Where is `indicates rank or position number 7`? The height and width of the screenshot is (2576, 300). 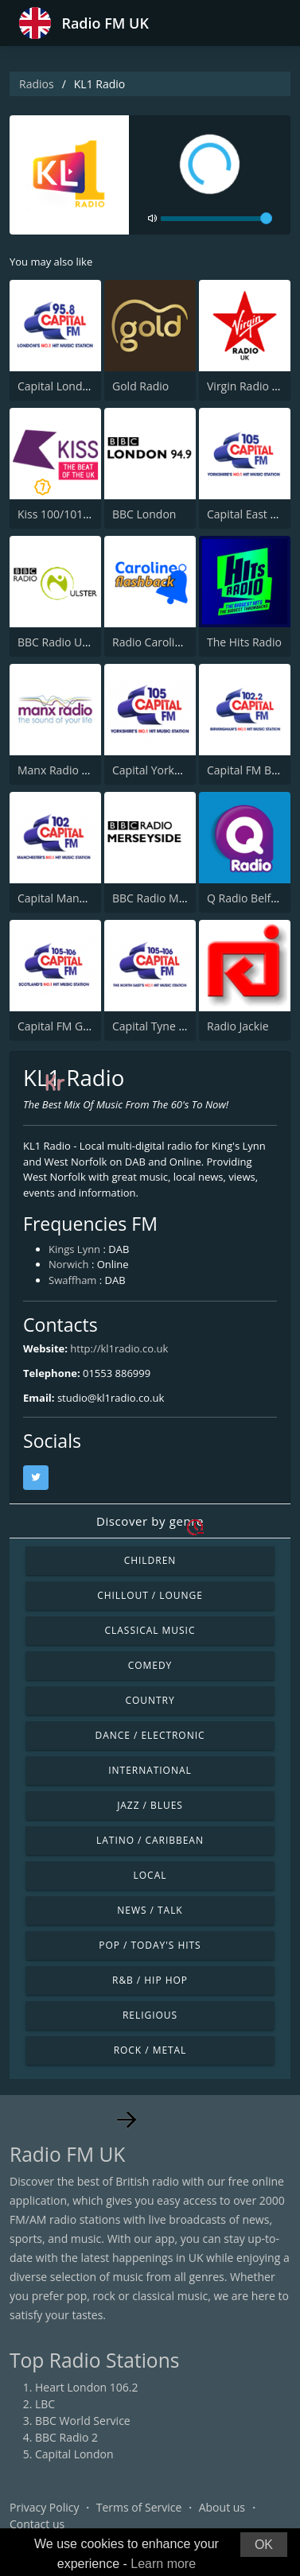
indicates rank or position number 7 is located at coordinates (42, 487).